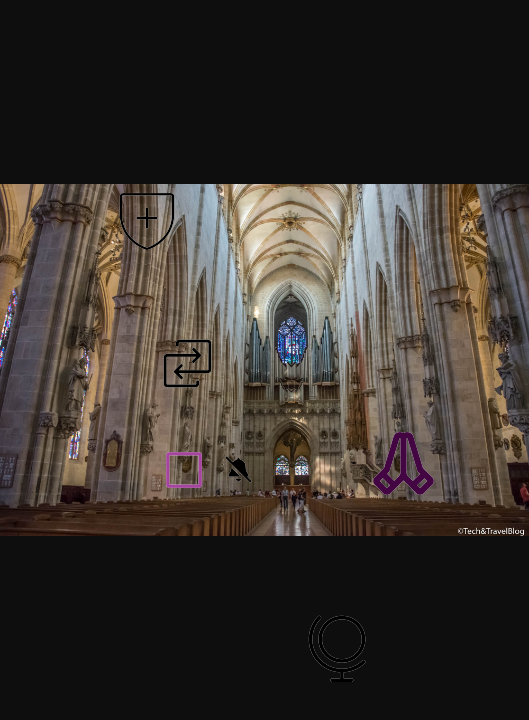 The image size is (529, 720). What do you see at coordinates (238, 469) in the screenshot?
I see `mute notifications` at bounding box center [238, 469].